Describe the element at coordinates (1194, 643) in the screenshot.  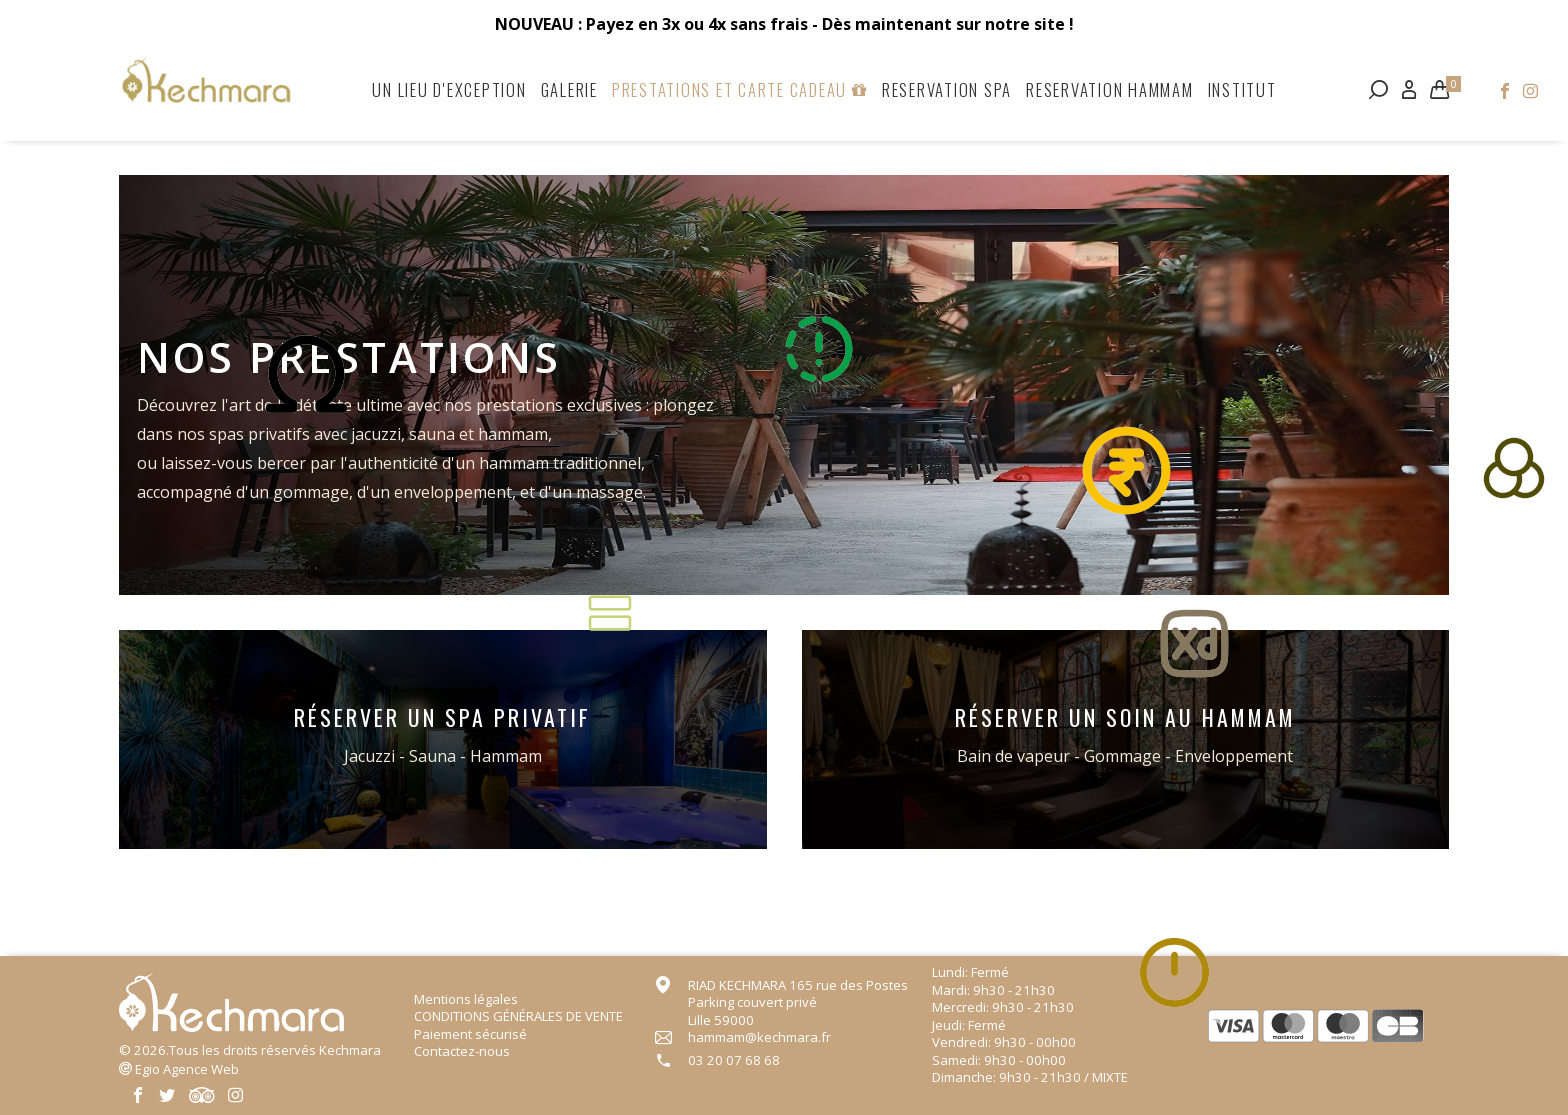
I see `open Adobe XD application` at that location.